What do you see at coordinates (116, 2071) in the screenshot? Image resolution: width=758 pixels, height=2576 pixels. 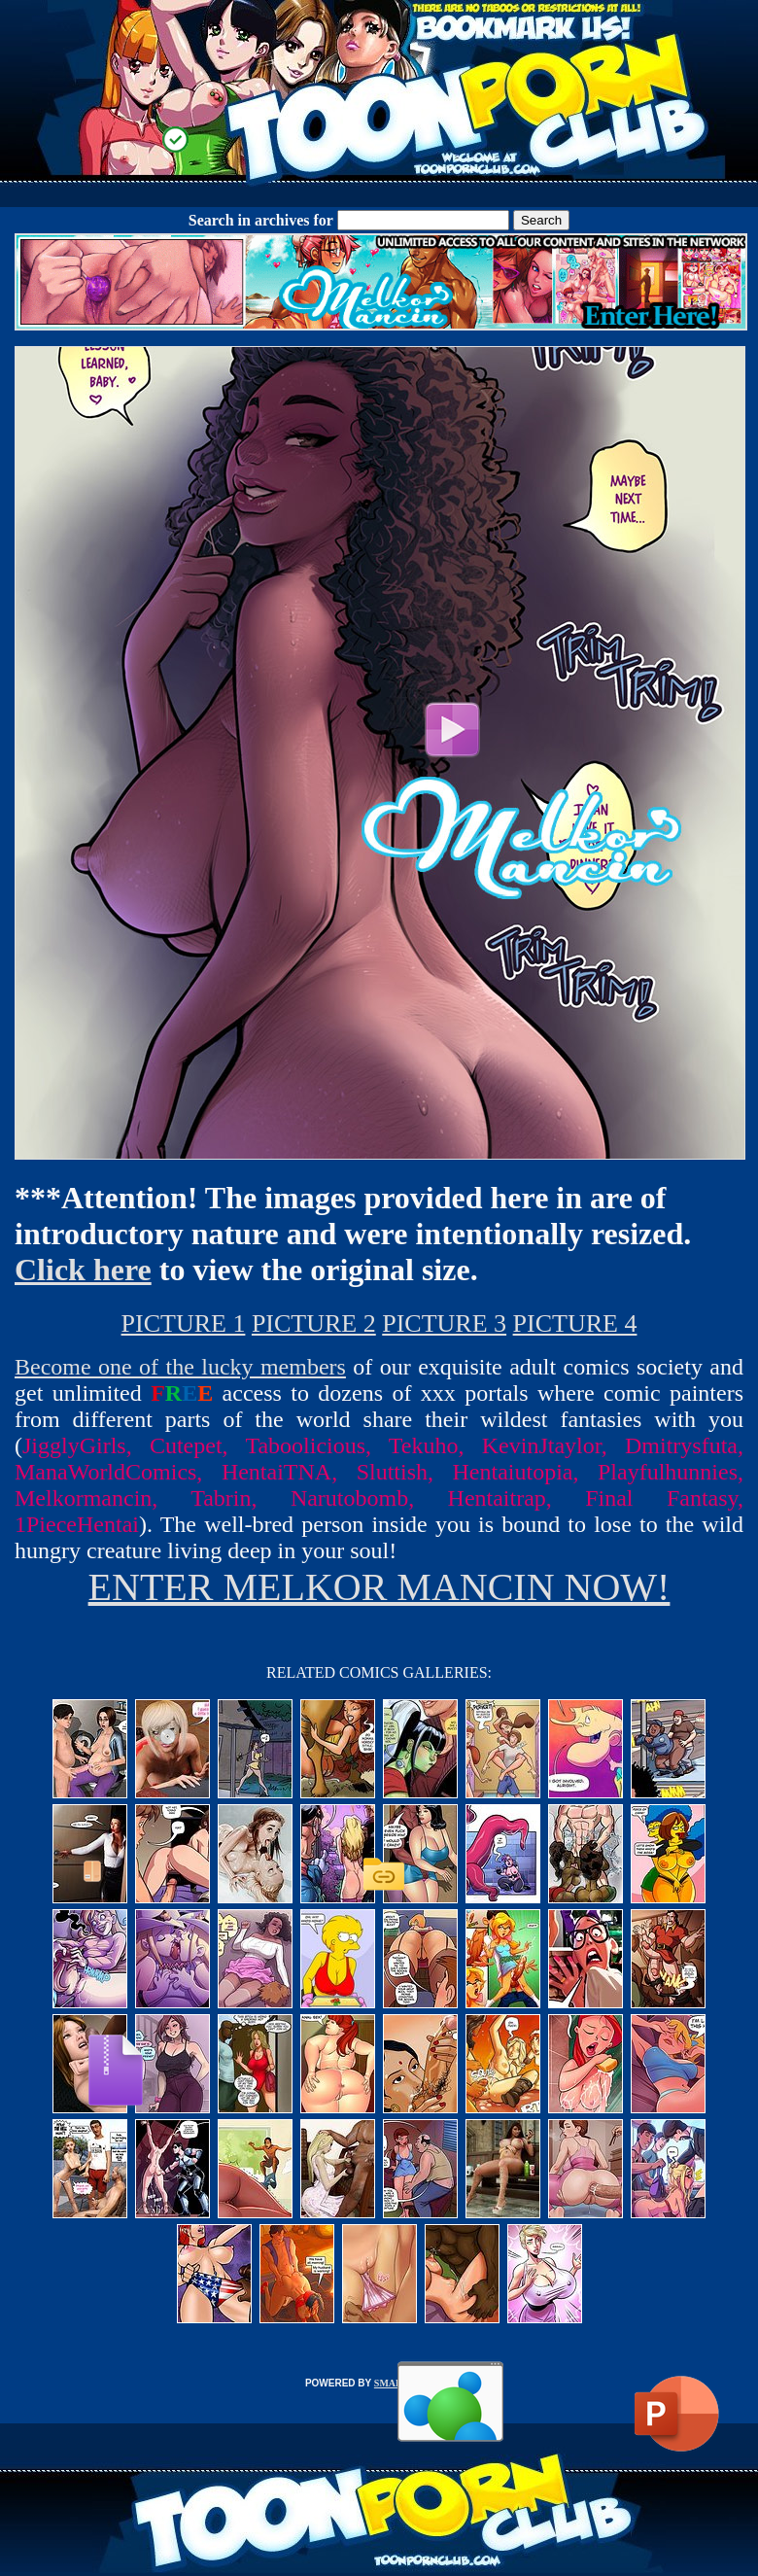 I see `a bzip-compressed tar archive file` at bounding box center [116, 2071].